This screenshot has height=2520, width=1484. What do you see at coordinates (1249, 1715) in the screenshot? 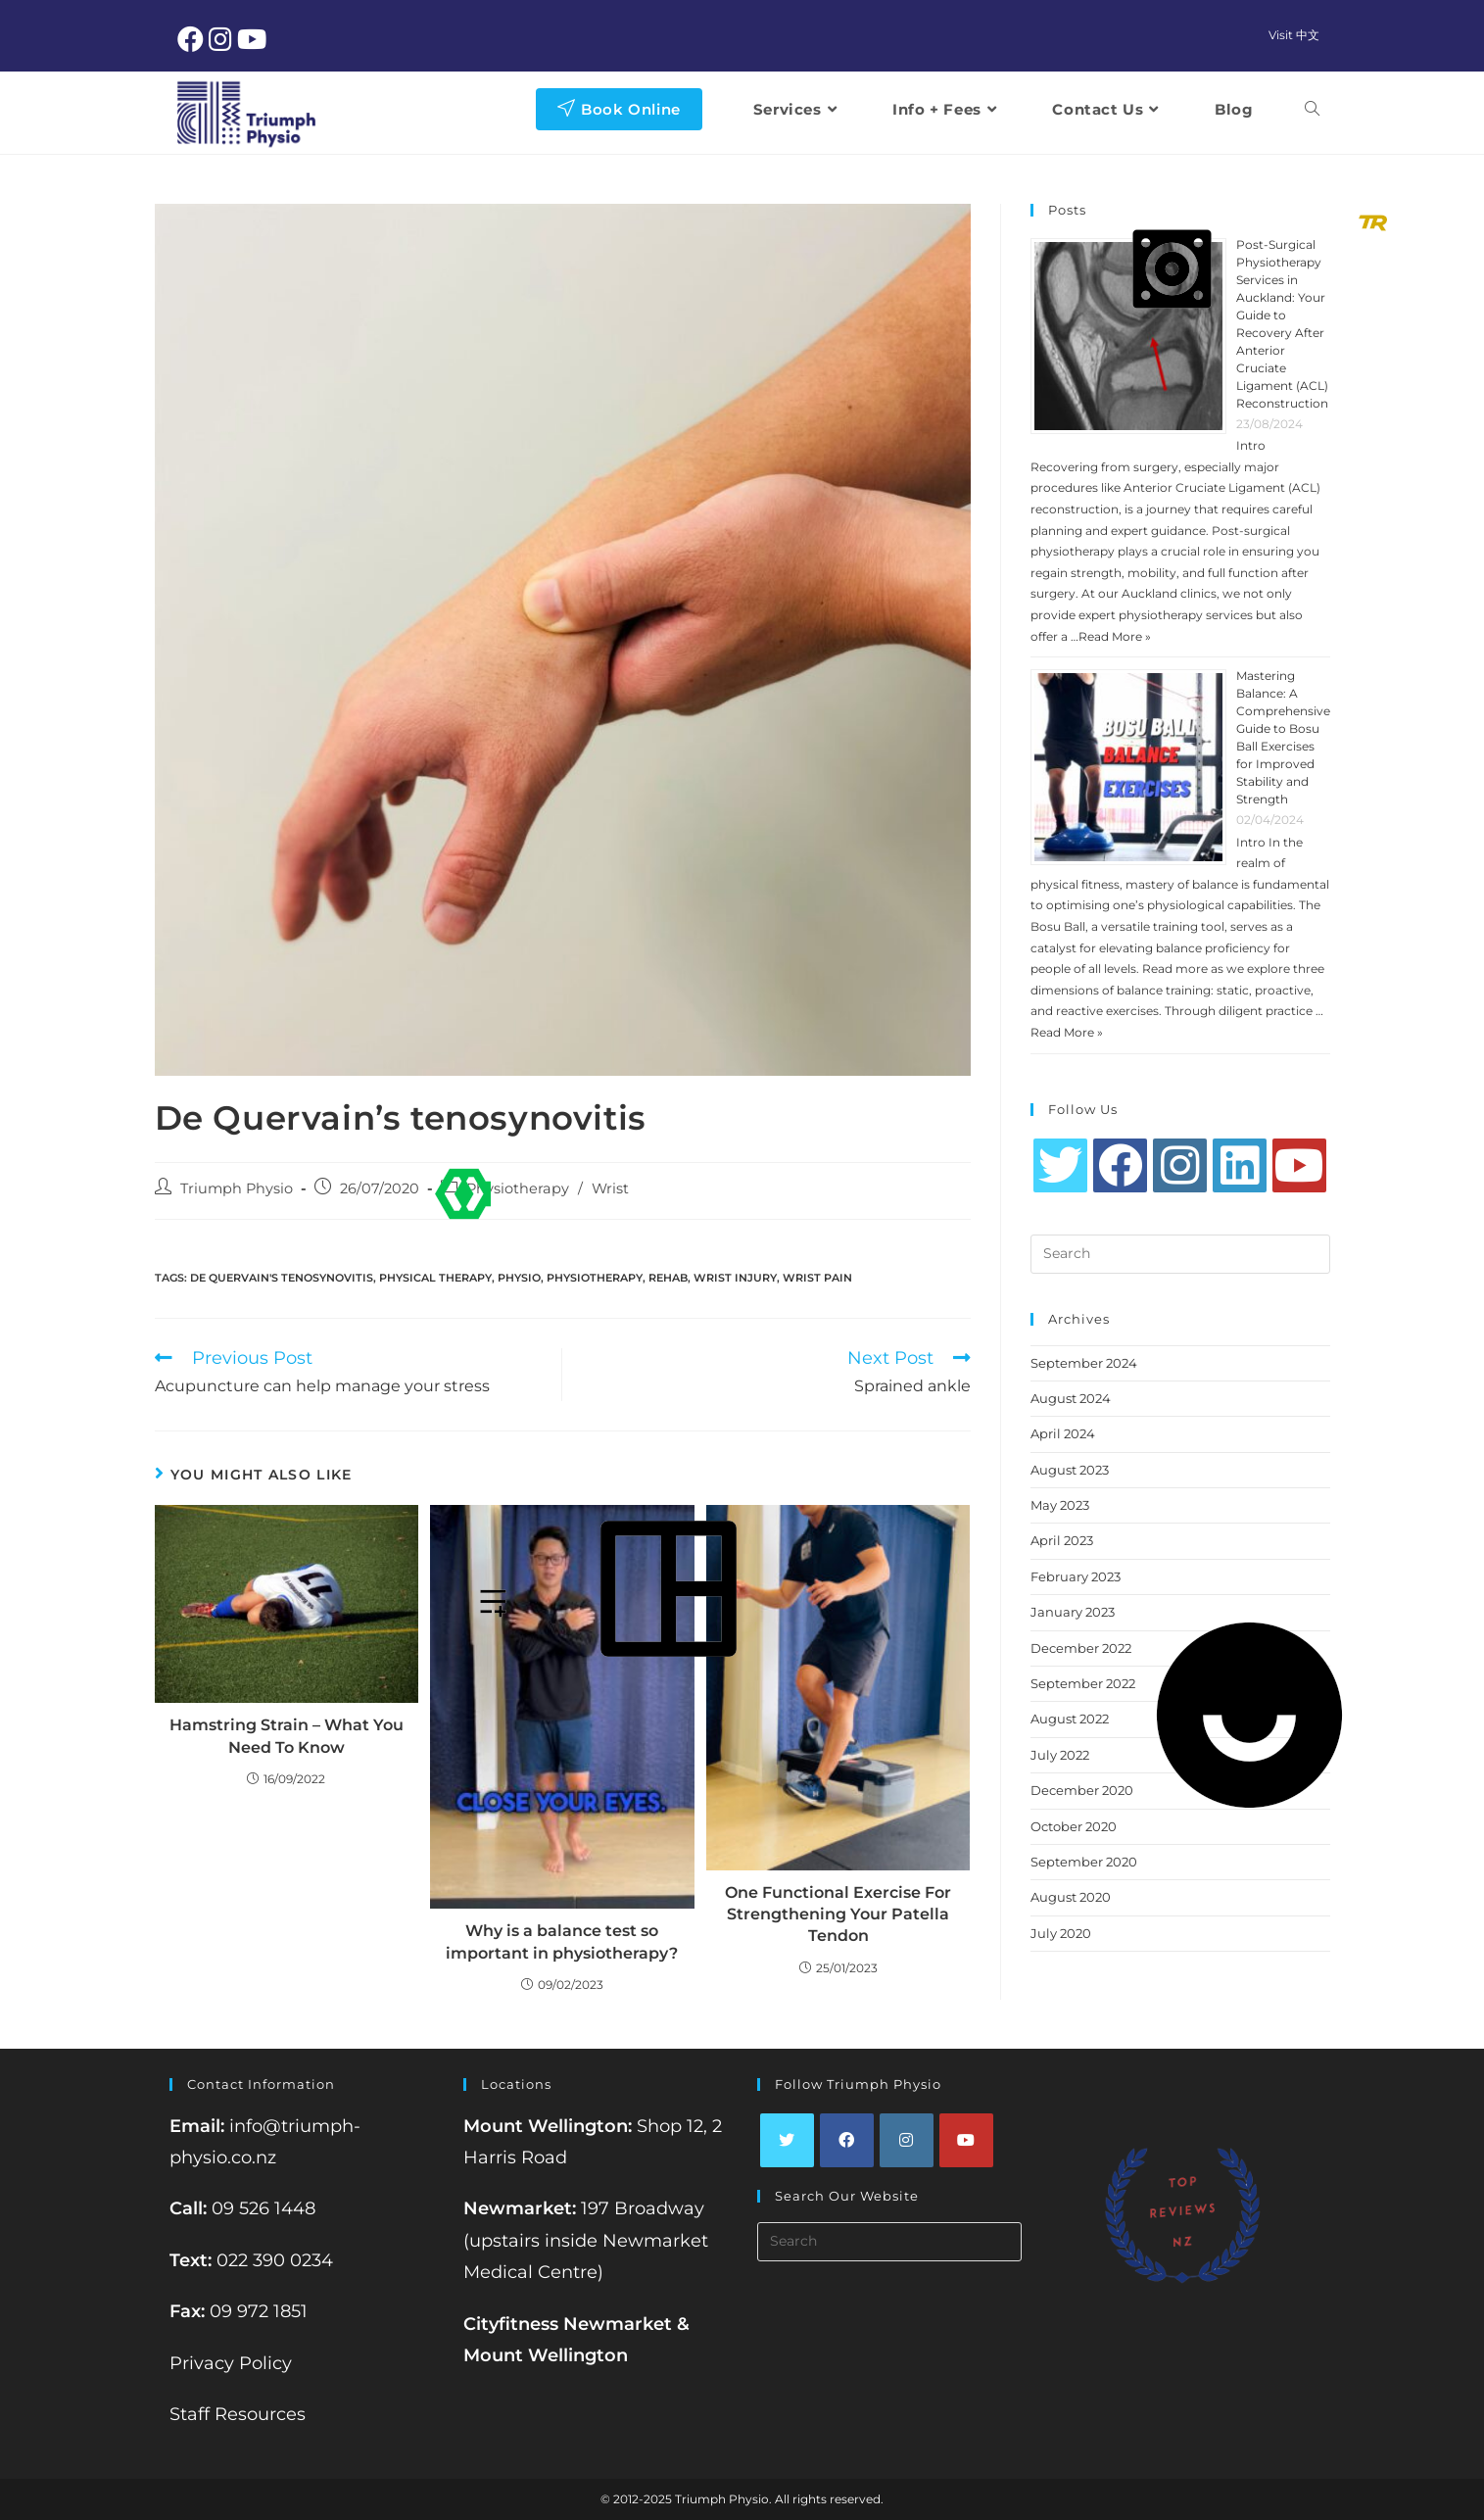
I see `view your profile` at bounding box center [1249, 1715].